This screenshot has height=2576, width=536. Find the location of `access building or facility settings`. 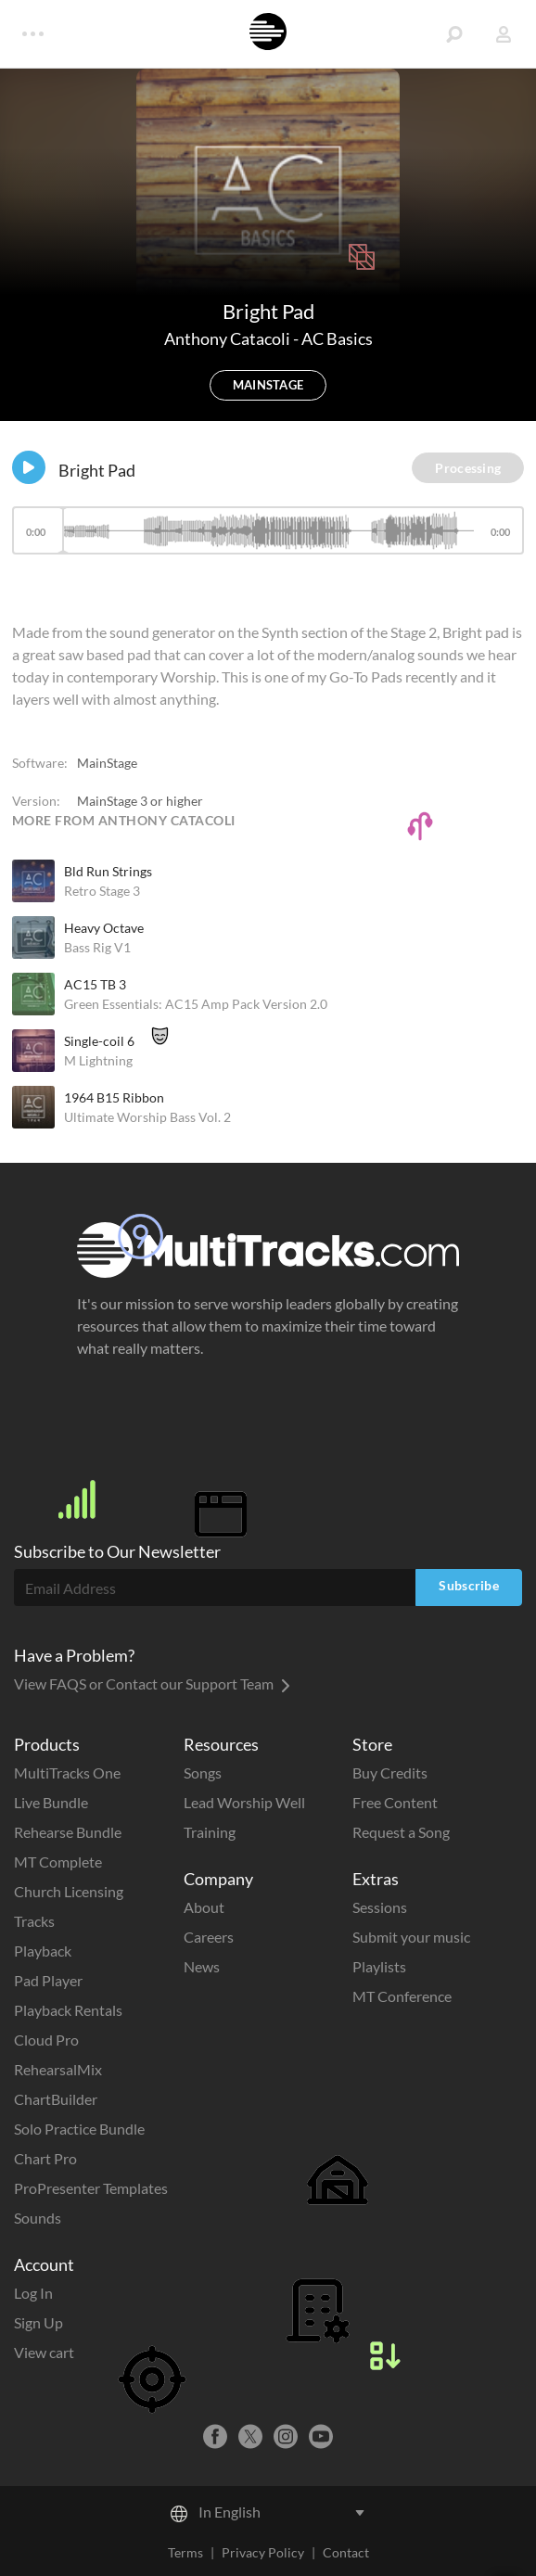

access building or facility settings is located at coordinates (317, 2310).